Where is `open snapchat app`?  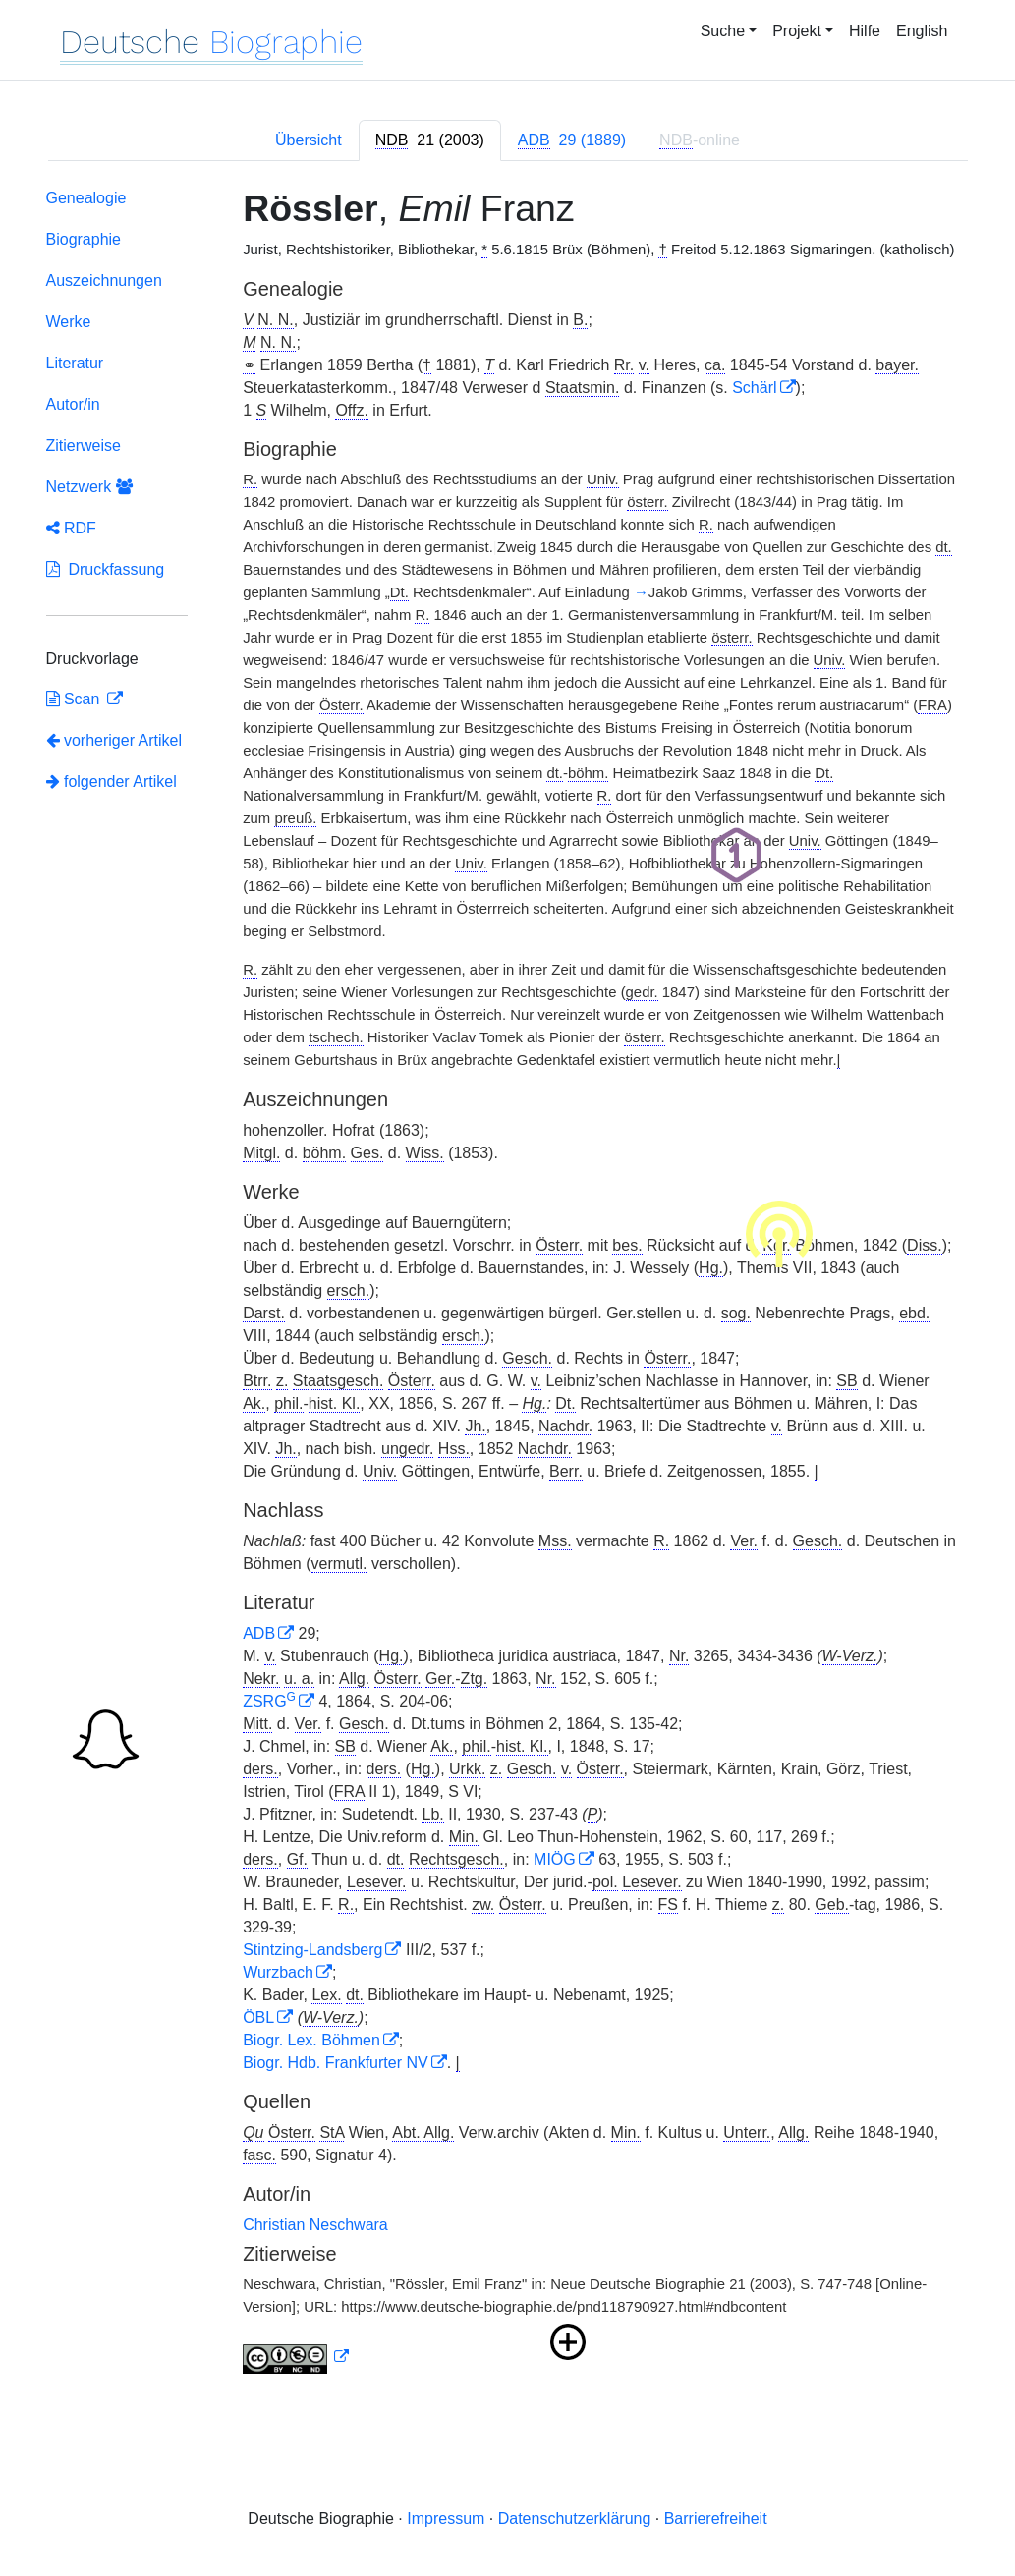
open snapchat app is located at coordinates (105, 1740).